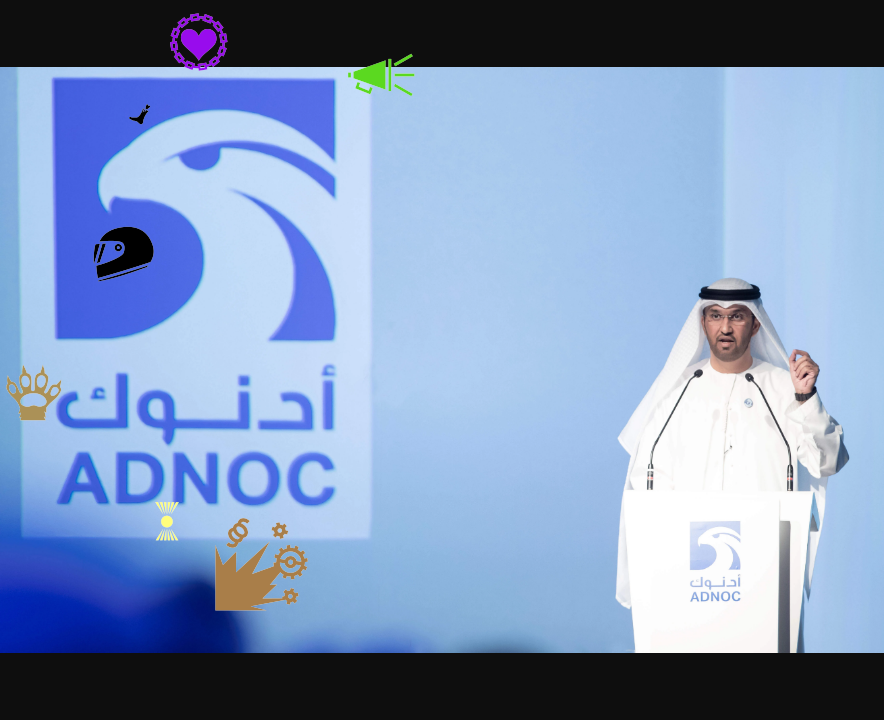 Image resolution: width=884 pixels, height=720 pixels. Describe the element at coordinates (166, 521) in the screenshot. I see `indicates a burst of energy or power-up activation` at that location.